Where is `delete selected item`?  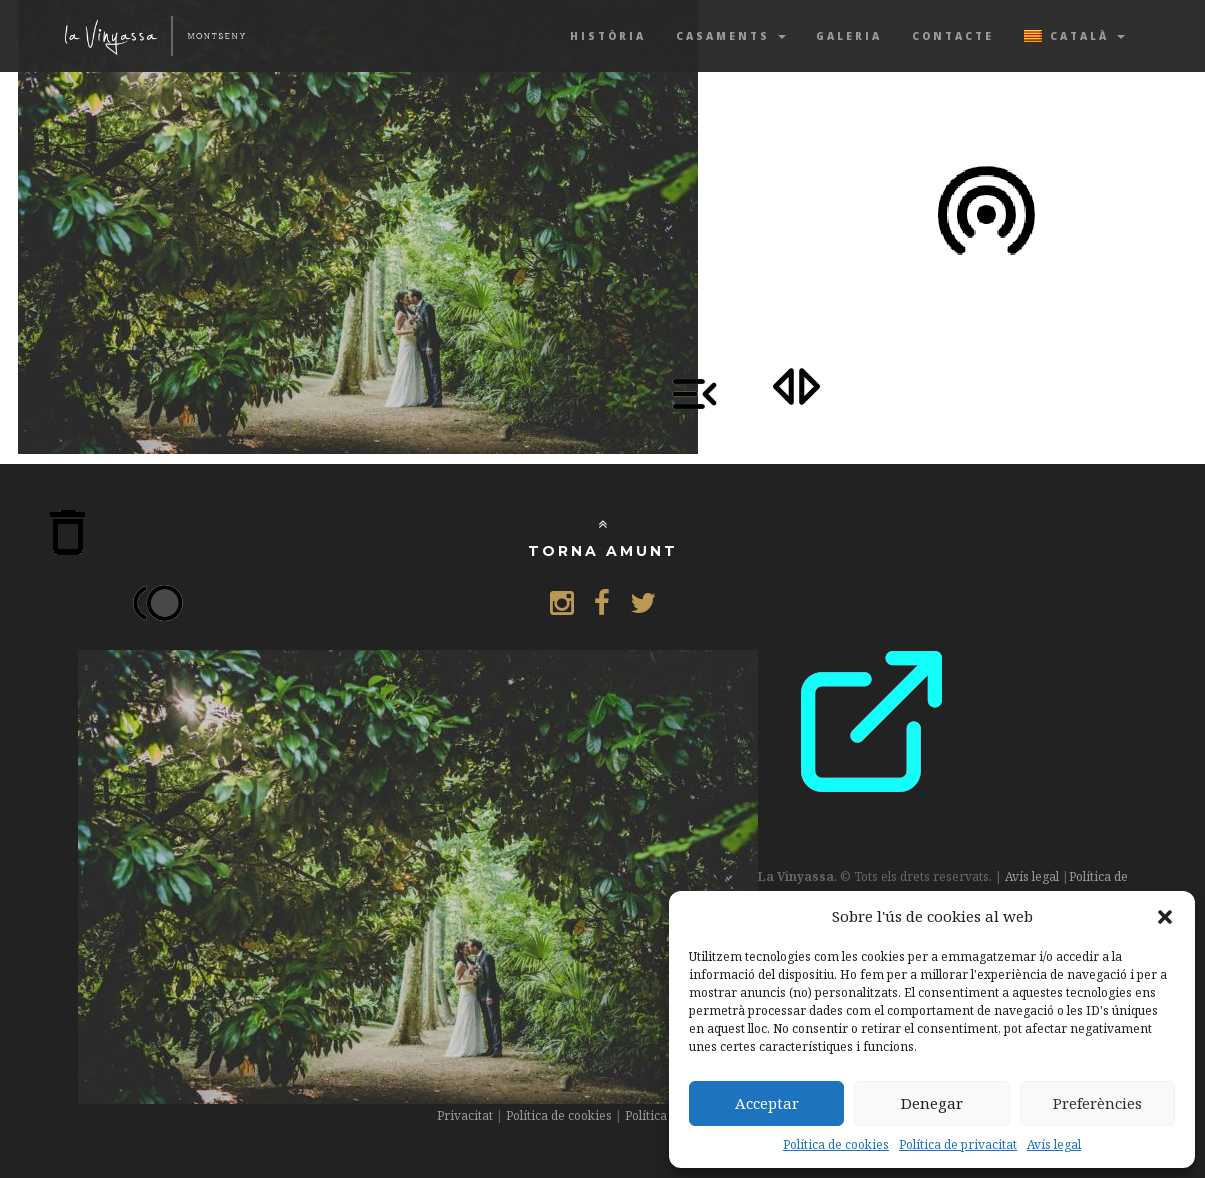
delete selected item is located at coordinates (68, 532).